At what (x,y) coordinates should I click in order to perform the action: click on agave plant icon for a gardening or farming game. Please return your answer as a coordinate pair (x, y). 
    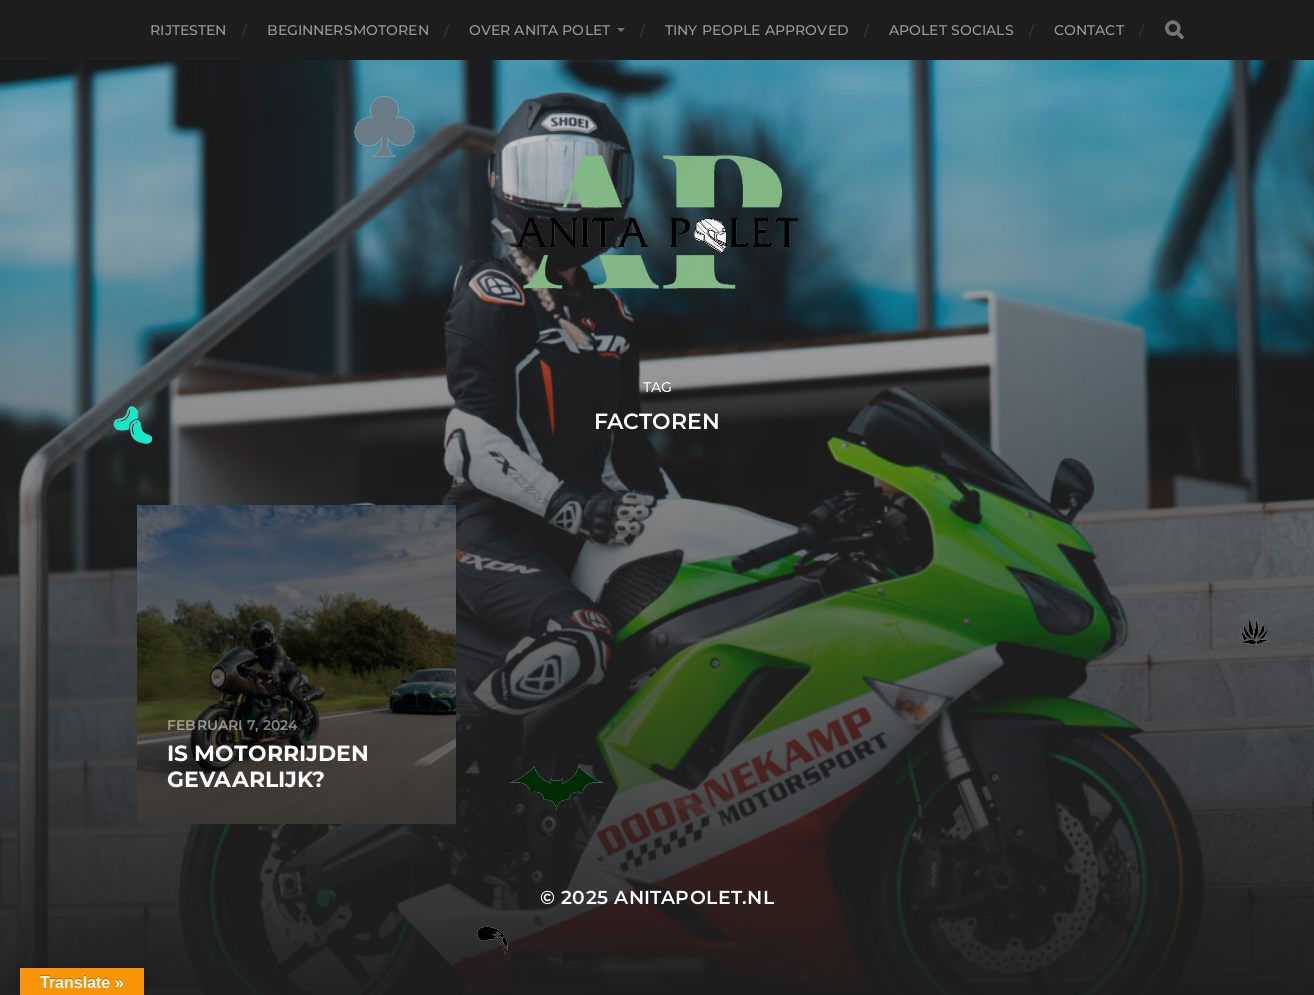
    Looking at the image, I should click on (1255, 631).